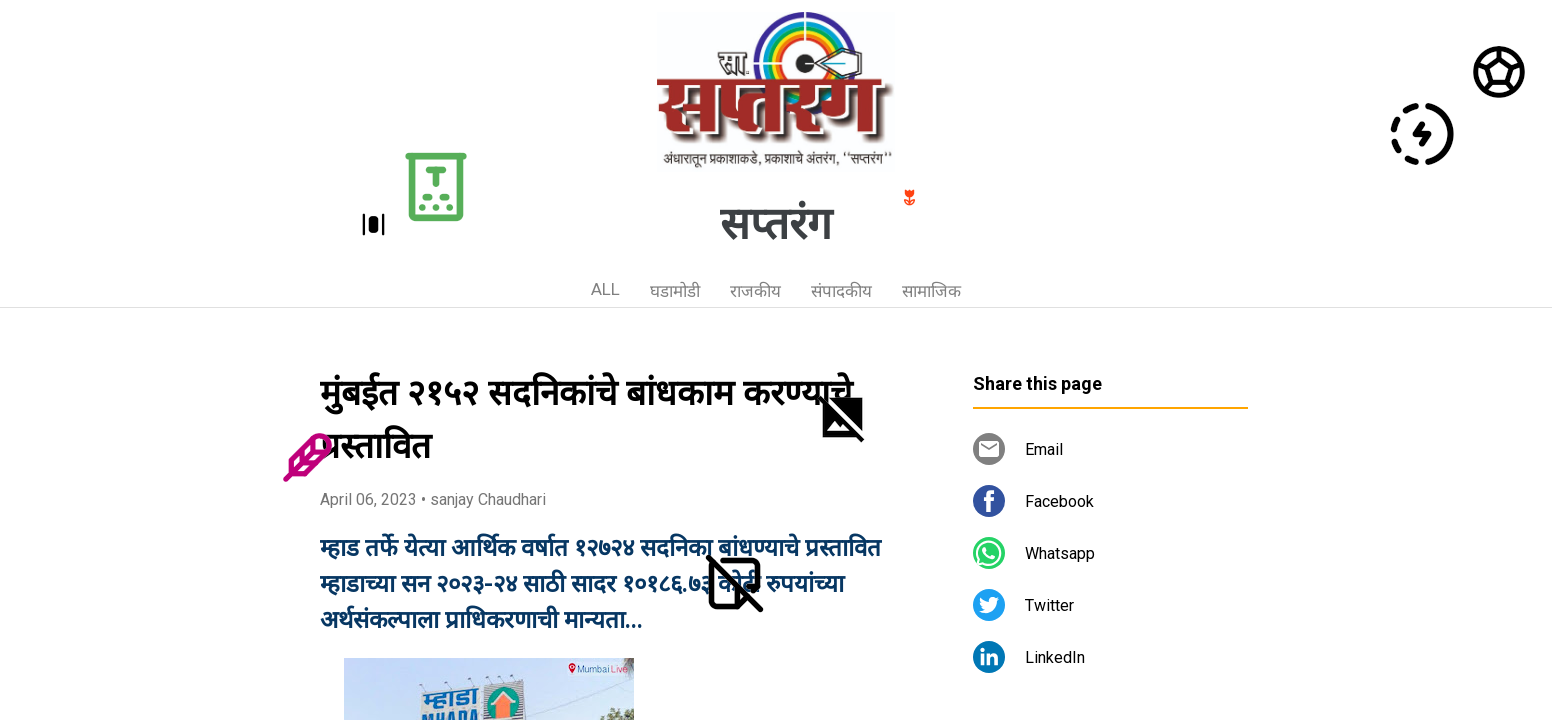 Image resolution: width=1552 pixels, height=720 pixels. I want to click on compose a new message or note, so click(307, 457).